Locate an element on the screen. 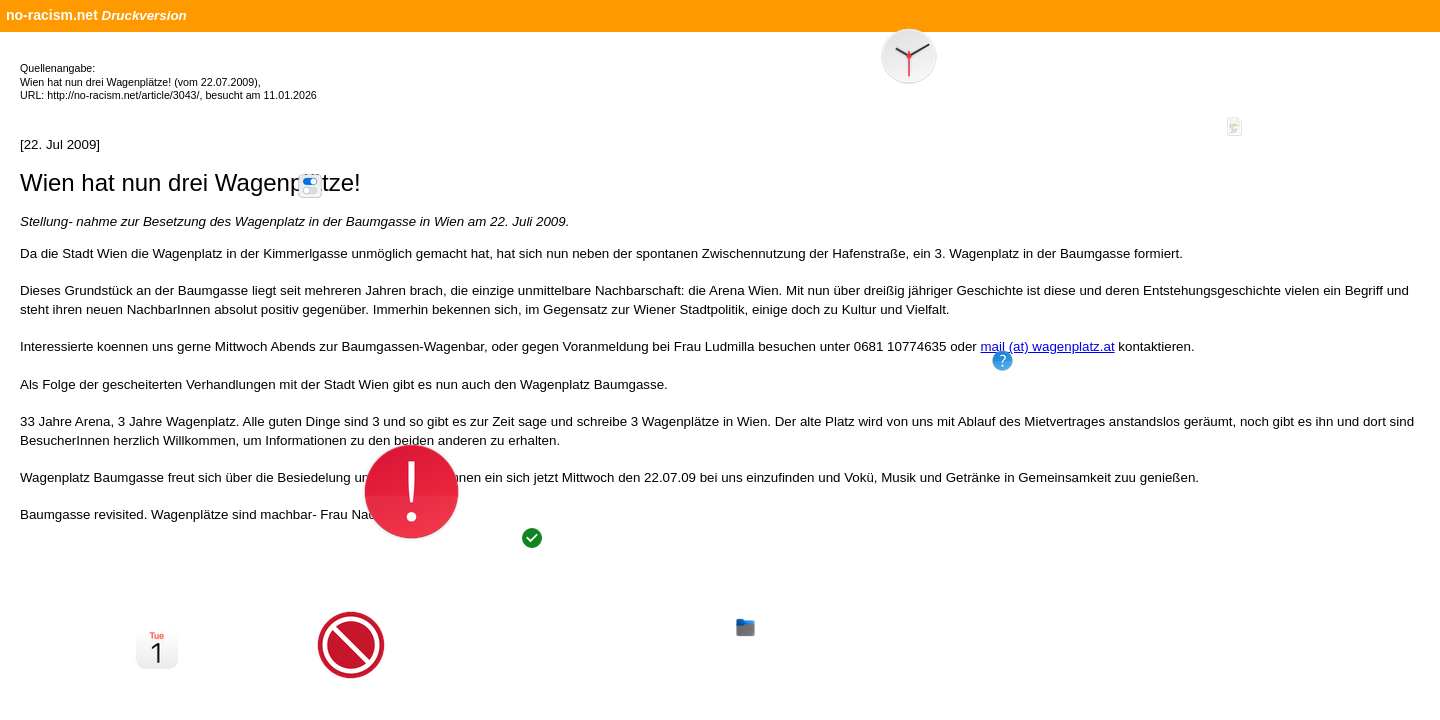 This screenshot has width=1440, height=720. access time and date administration settings is located at coordinates (909, 56).